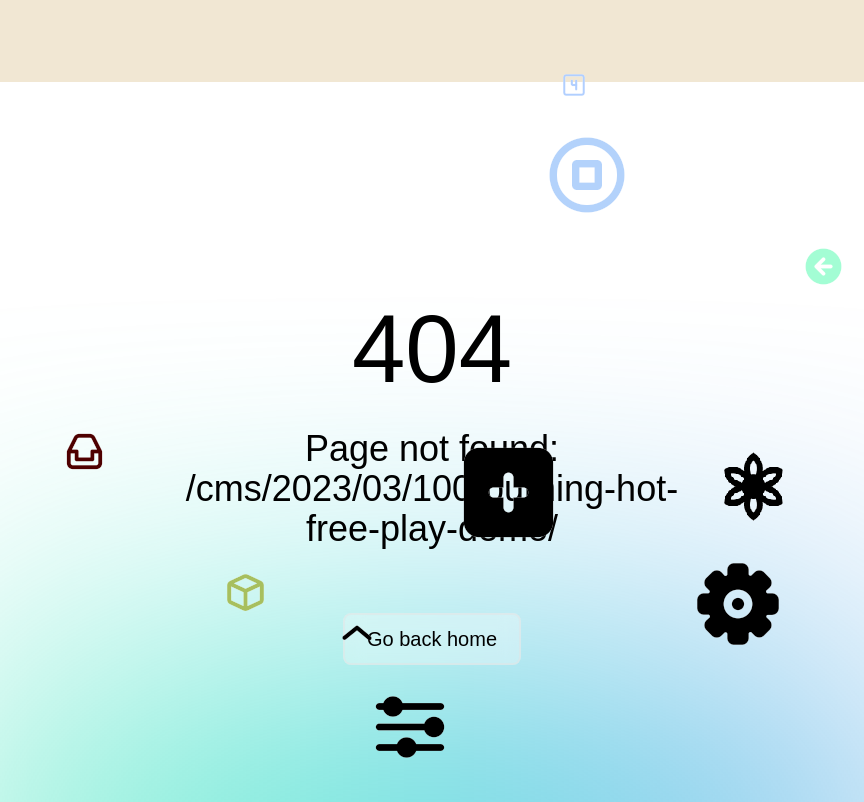 The height and width of the screenshot is (802, 864). I want to click on select option 4 from a numbered list, so click(574, 85).